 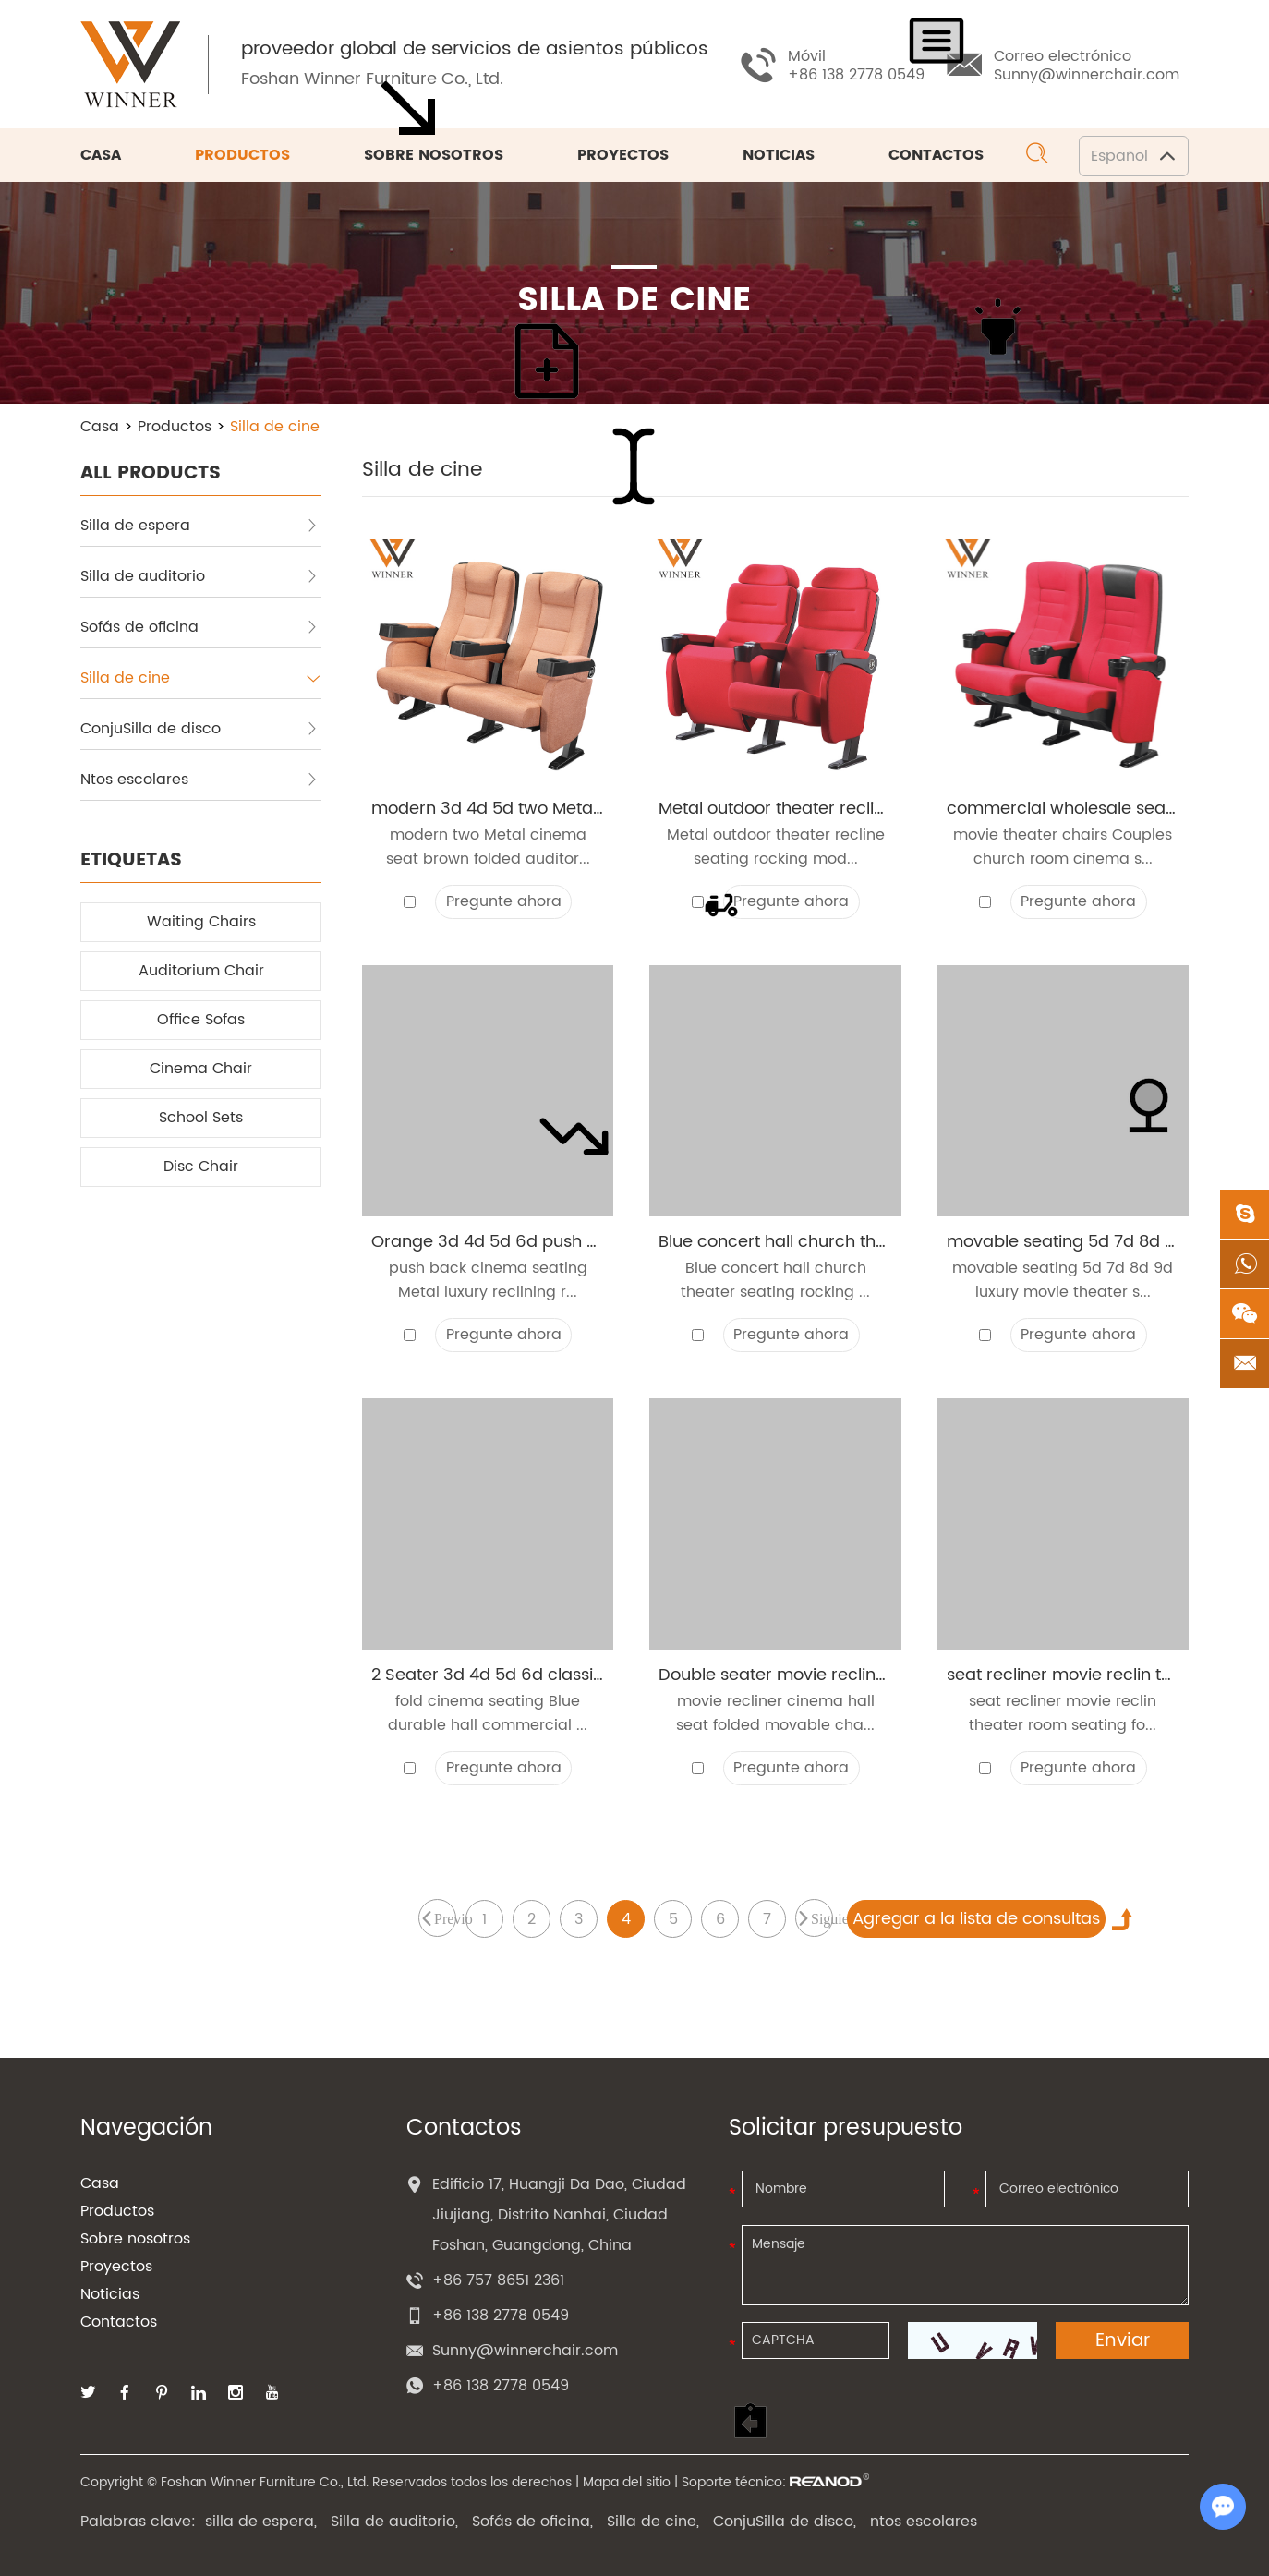 I want to click on return or send back an assignment, so click(x=750, y=2422).